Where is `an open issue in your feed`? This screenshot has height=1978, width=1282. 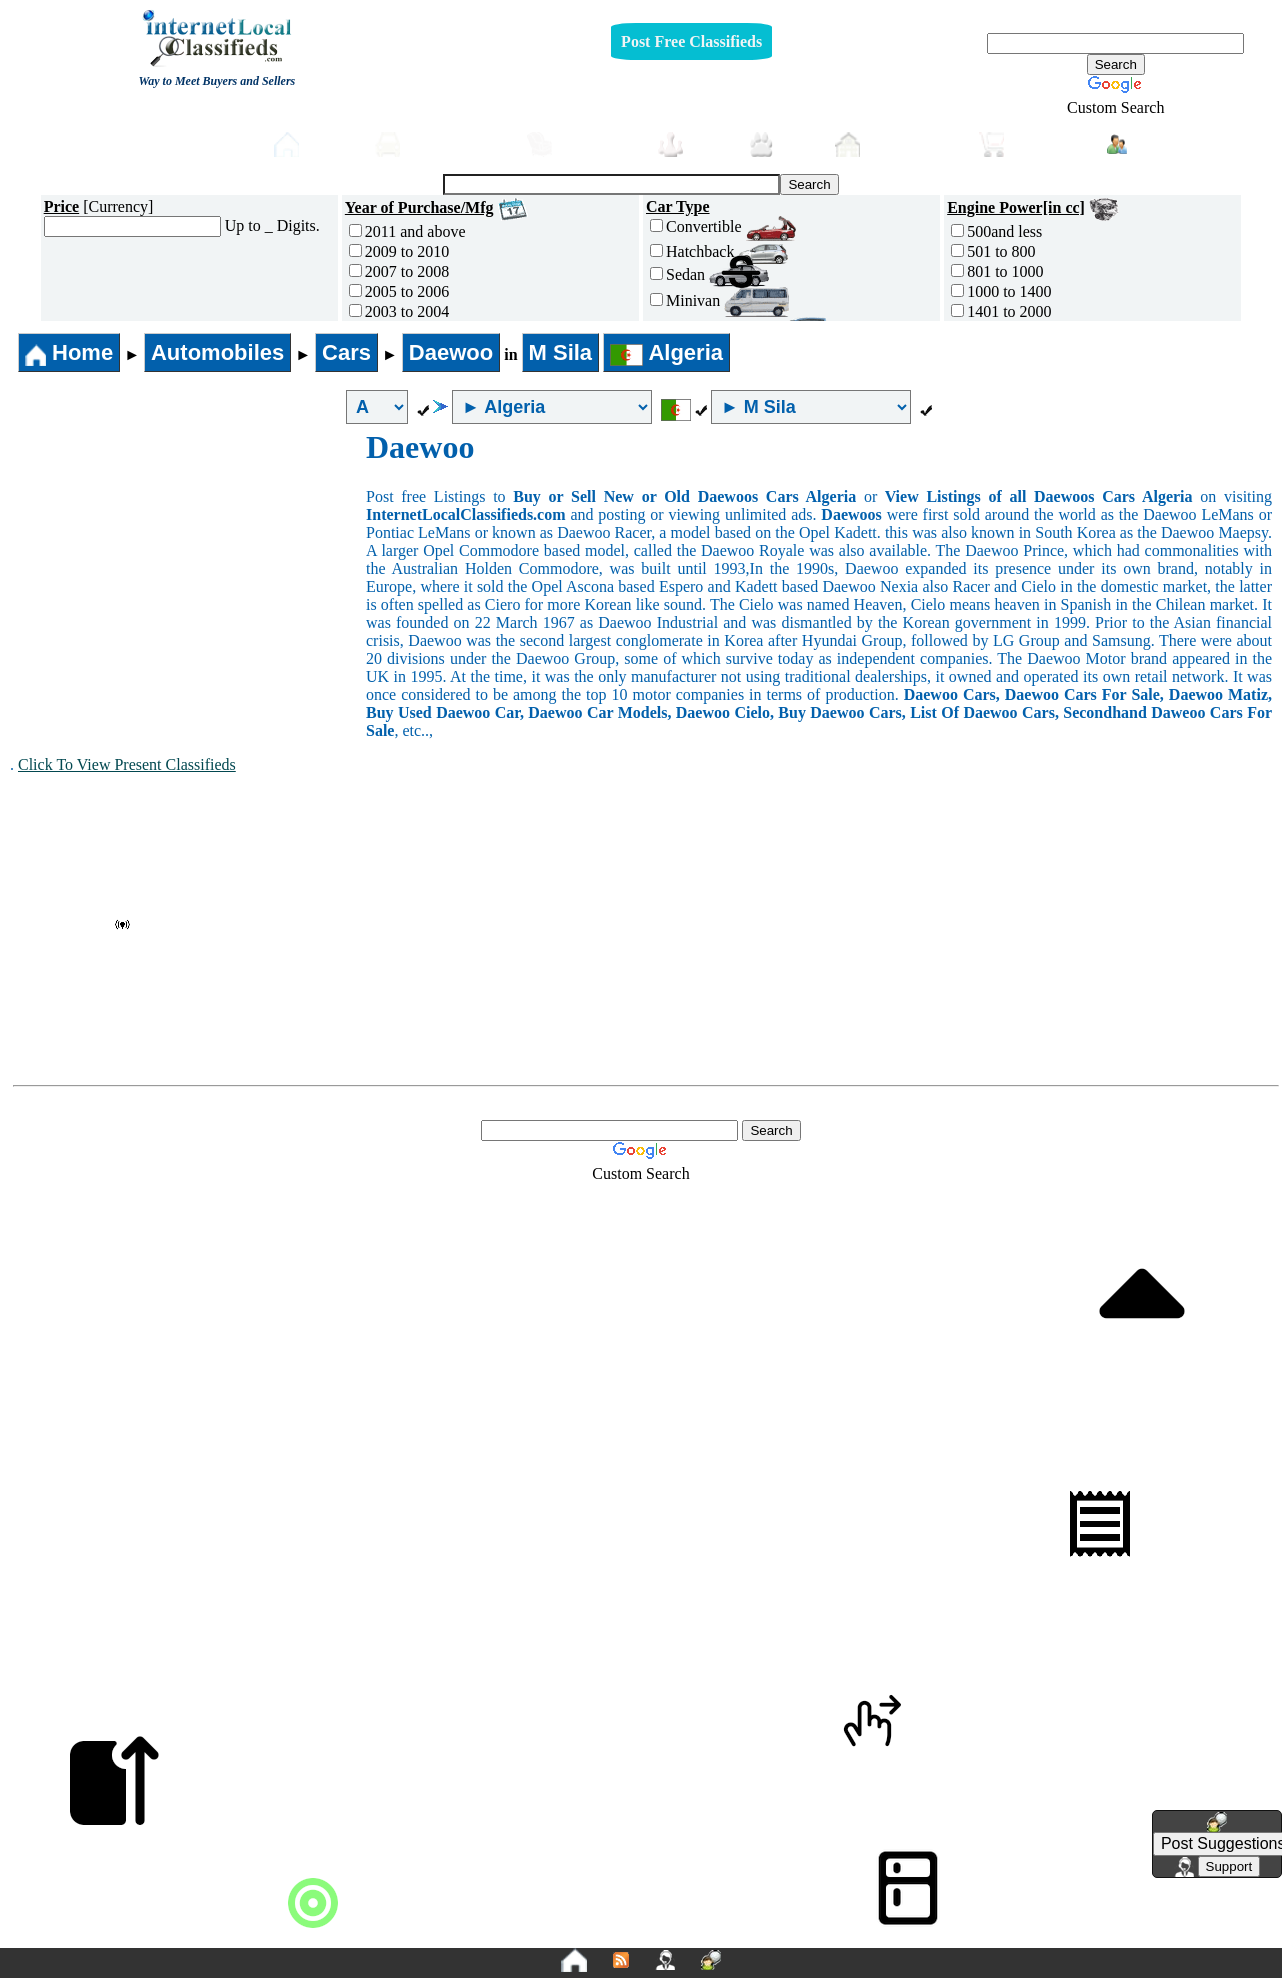 an open issue in your feed is located at coordinates (313, 1903).